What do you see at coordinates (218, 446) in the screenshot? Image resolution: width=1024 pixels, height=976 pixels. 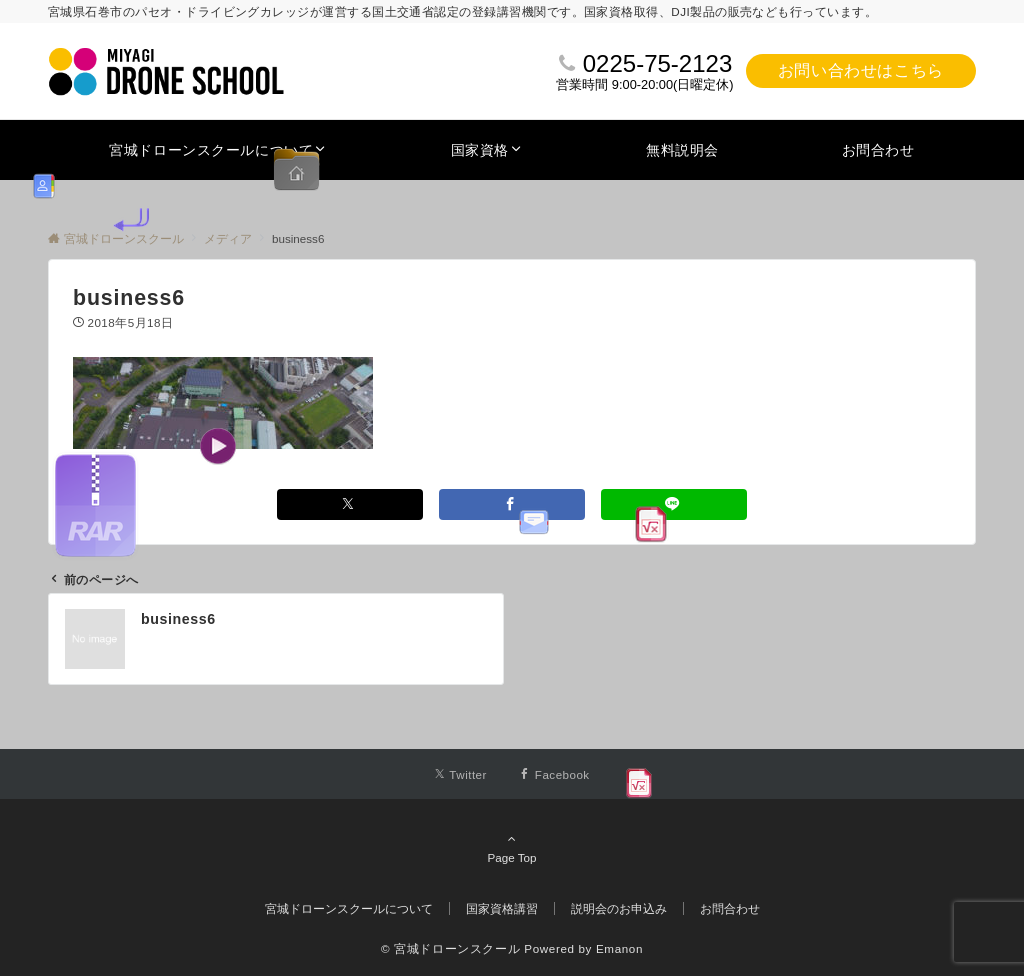 I see `indicates video content or media files` at bounding box center [218, 446].